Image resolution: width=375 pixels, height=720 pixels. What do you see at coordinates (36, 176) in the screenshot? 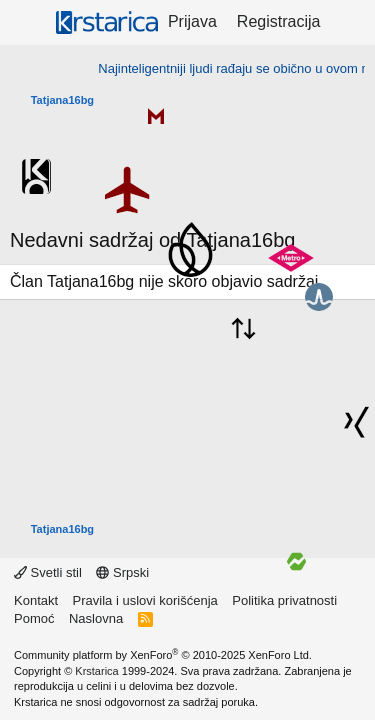
I see `open KOReader e-book application` at bounding box center [36, 176].